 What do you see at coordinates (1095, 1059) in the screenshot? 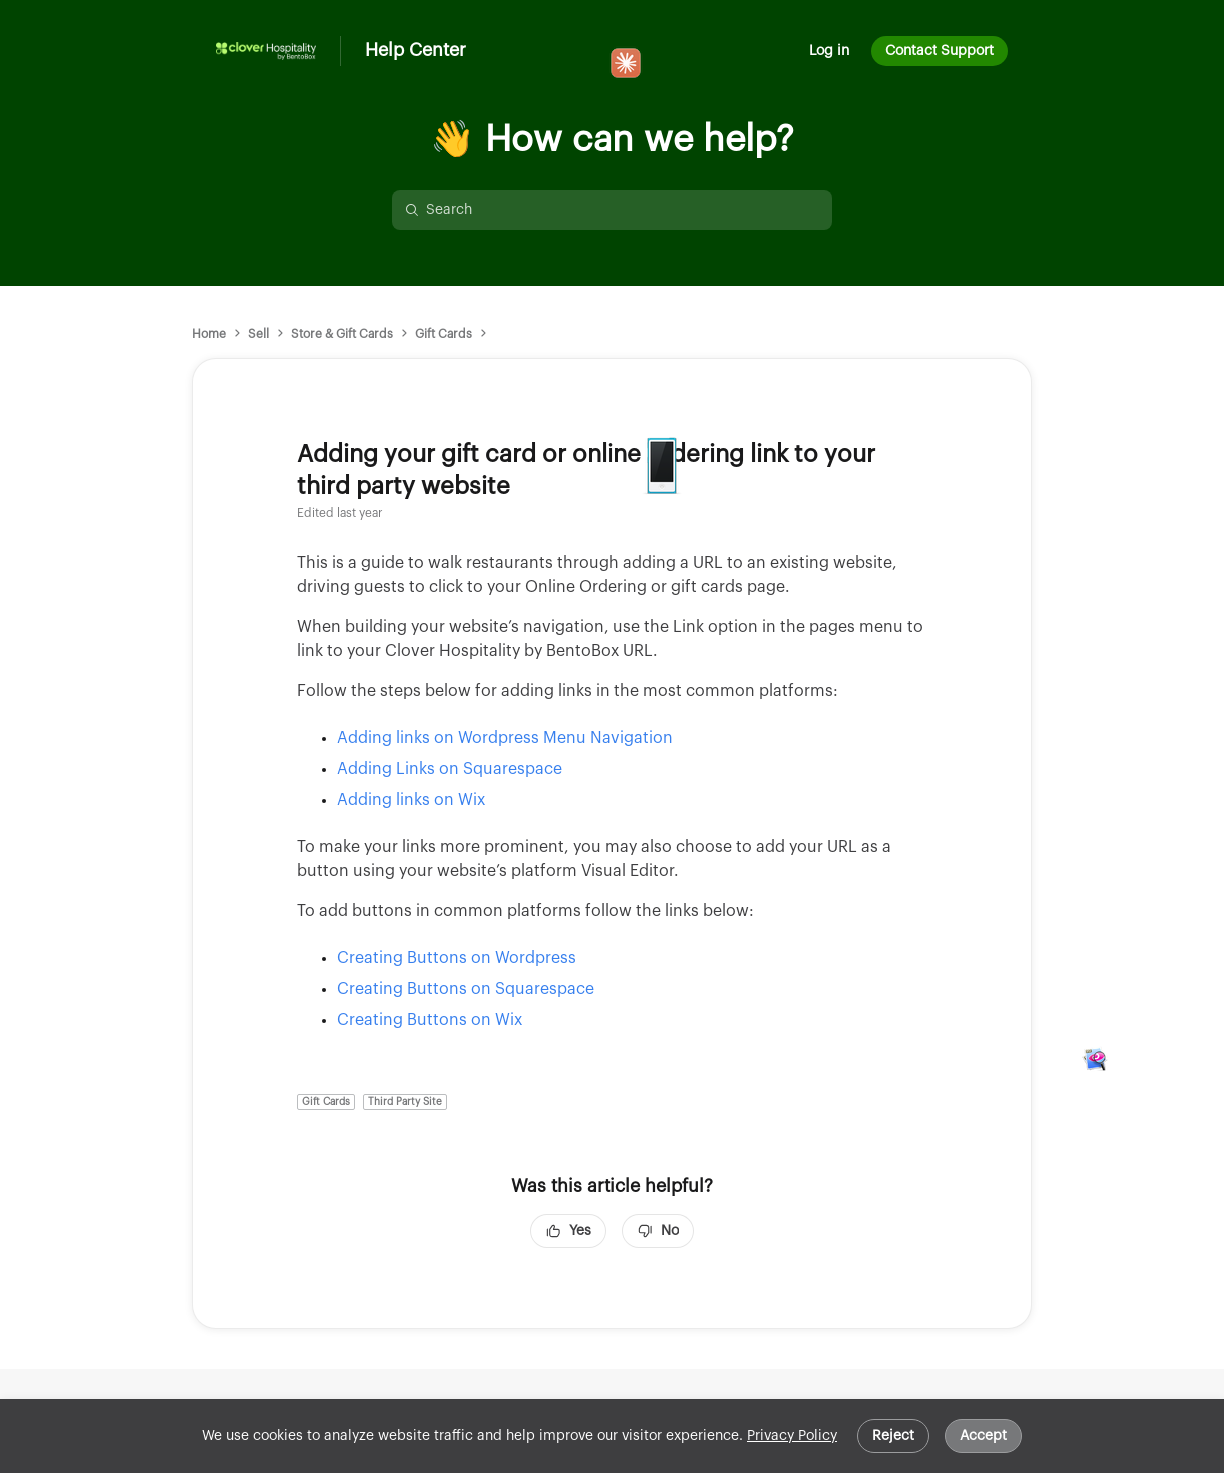
I see `test or preview quick look functionality` at bounding box center [1095, 1059].